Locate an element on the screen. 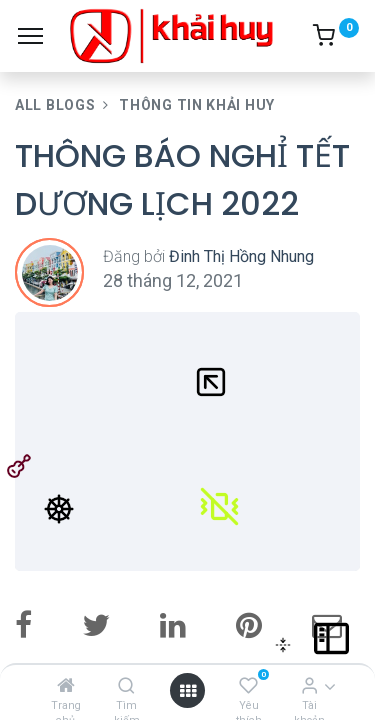  access music or instrument settings is located at coordinates (19, 466).